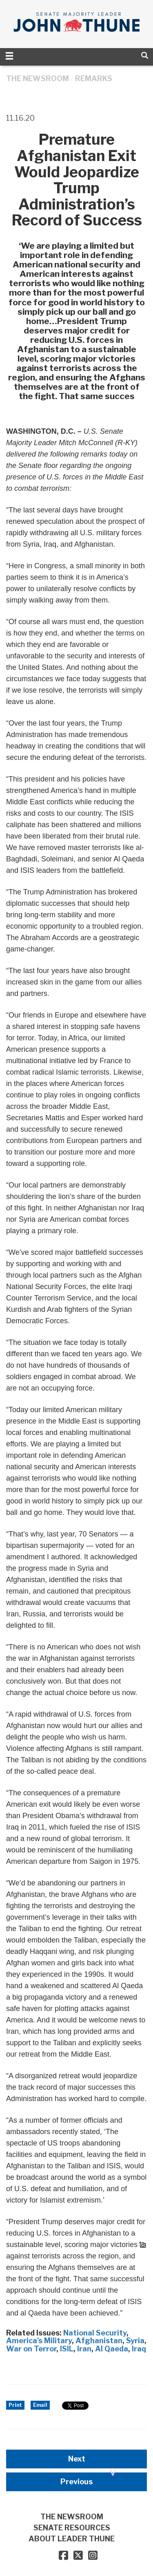  I want to click on indicates a verified or validated status, so click(113, 2472).